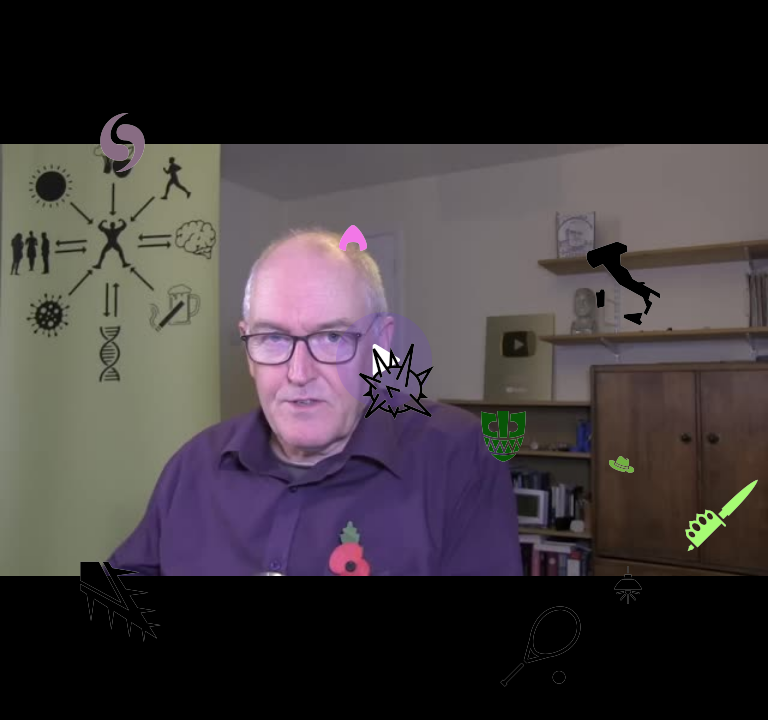 Image resolution: width=768 pixels, height=720 pixels. I want to click on toggle ceiling light on/off, so click(628, 585).